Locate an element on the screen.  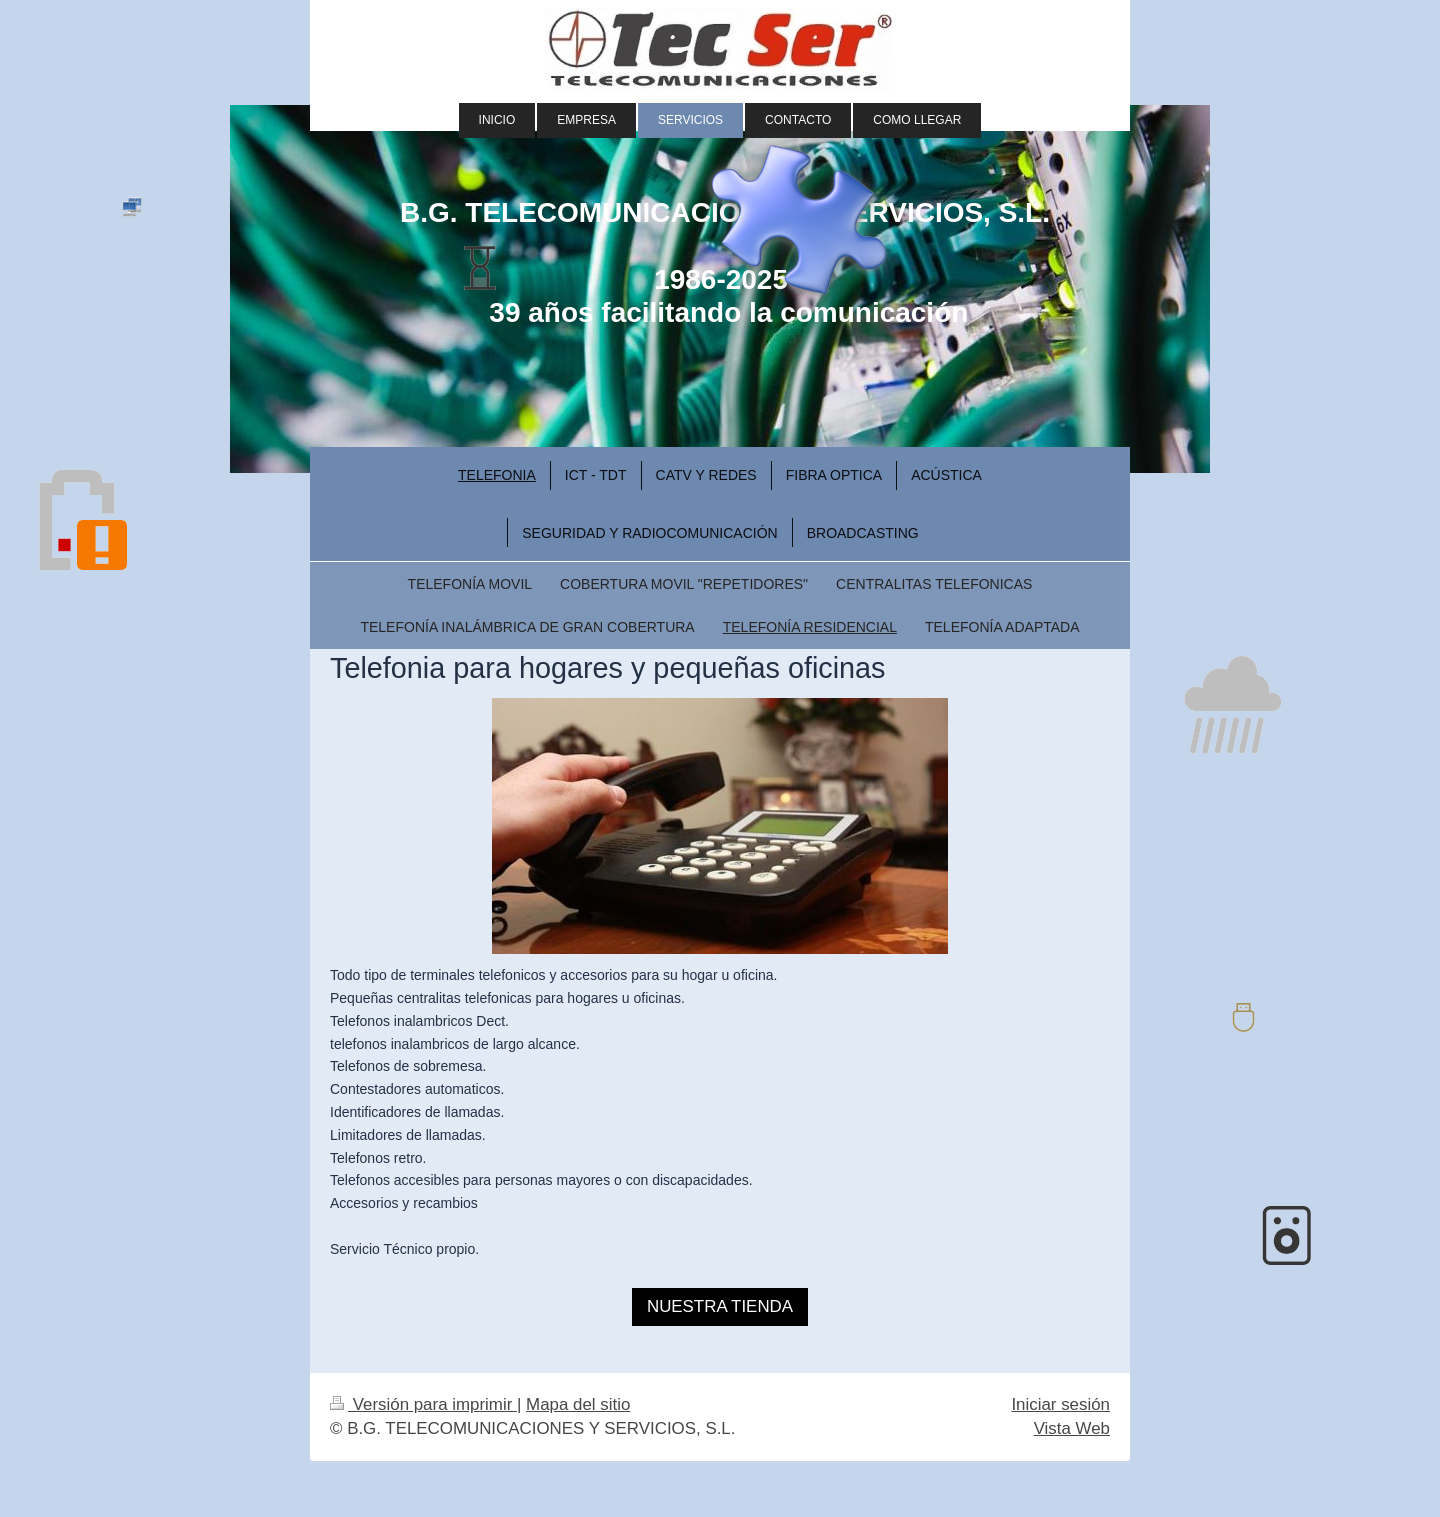
indicates rainy weather conditions is located at coordinates (1233, 705).